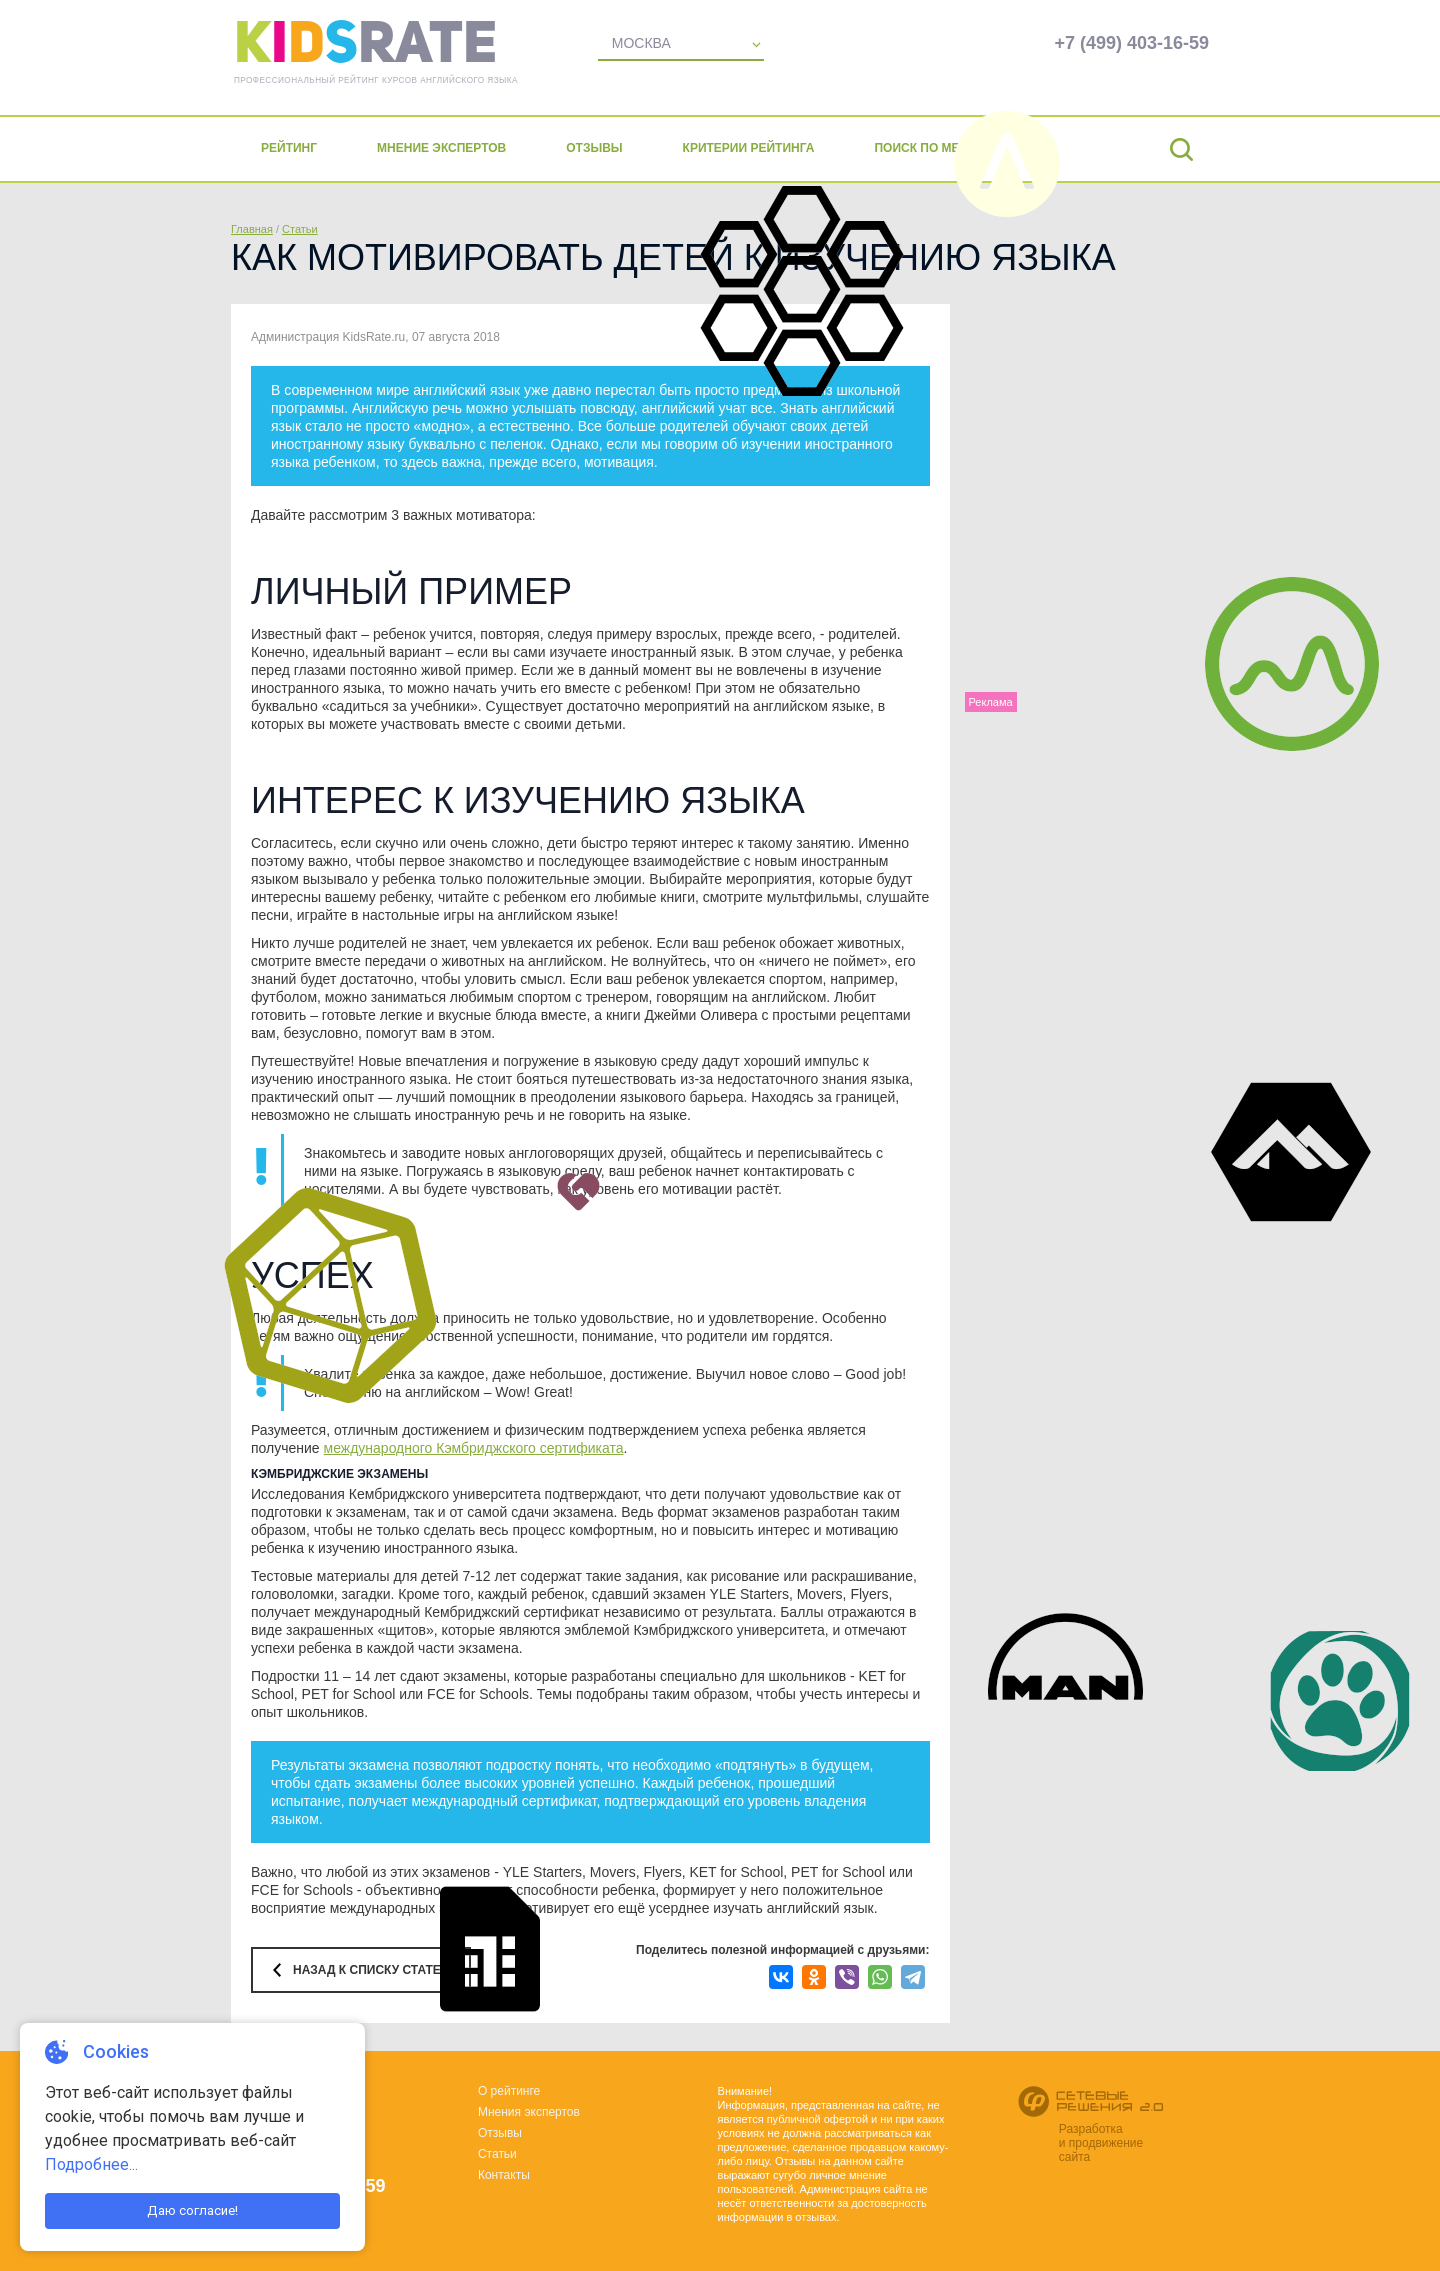  What do you see at coordinates (1340, 1701) in the screenshot?
I see `visit Furry Network social platform` at bounding box center [1340, 1701].